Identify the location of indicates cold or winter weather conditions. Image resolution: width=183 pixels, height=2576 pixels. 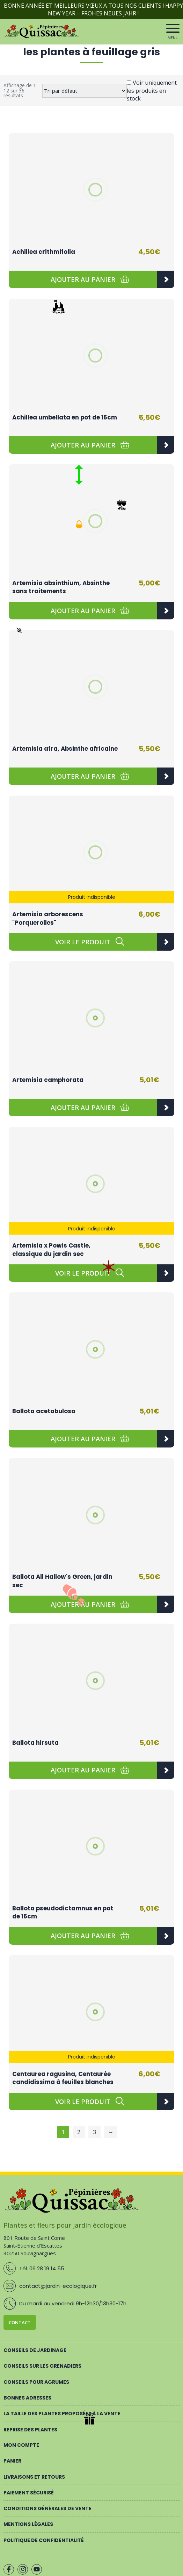
(109, 1267).